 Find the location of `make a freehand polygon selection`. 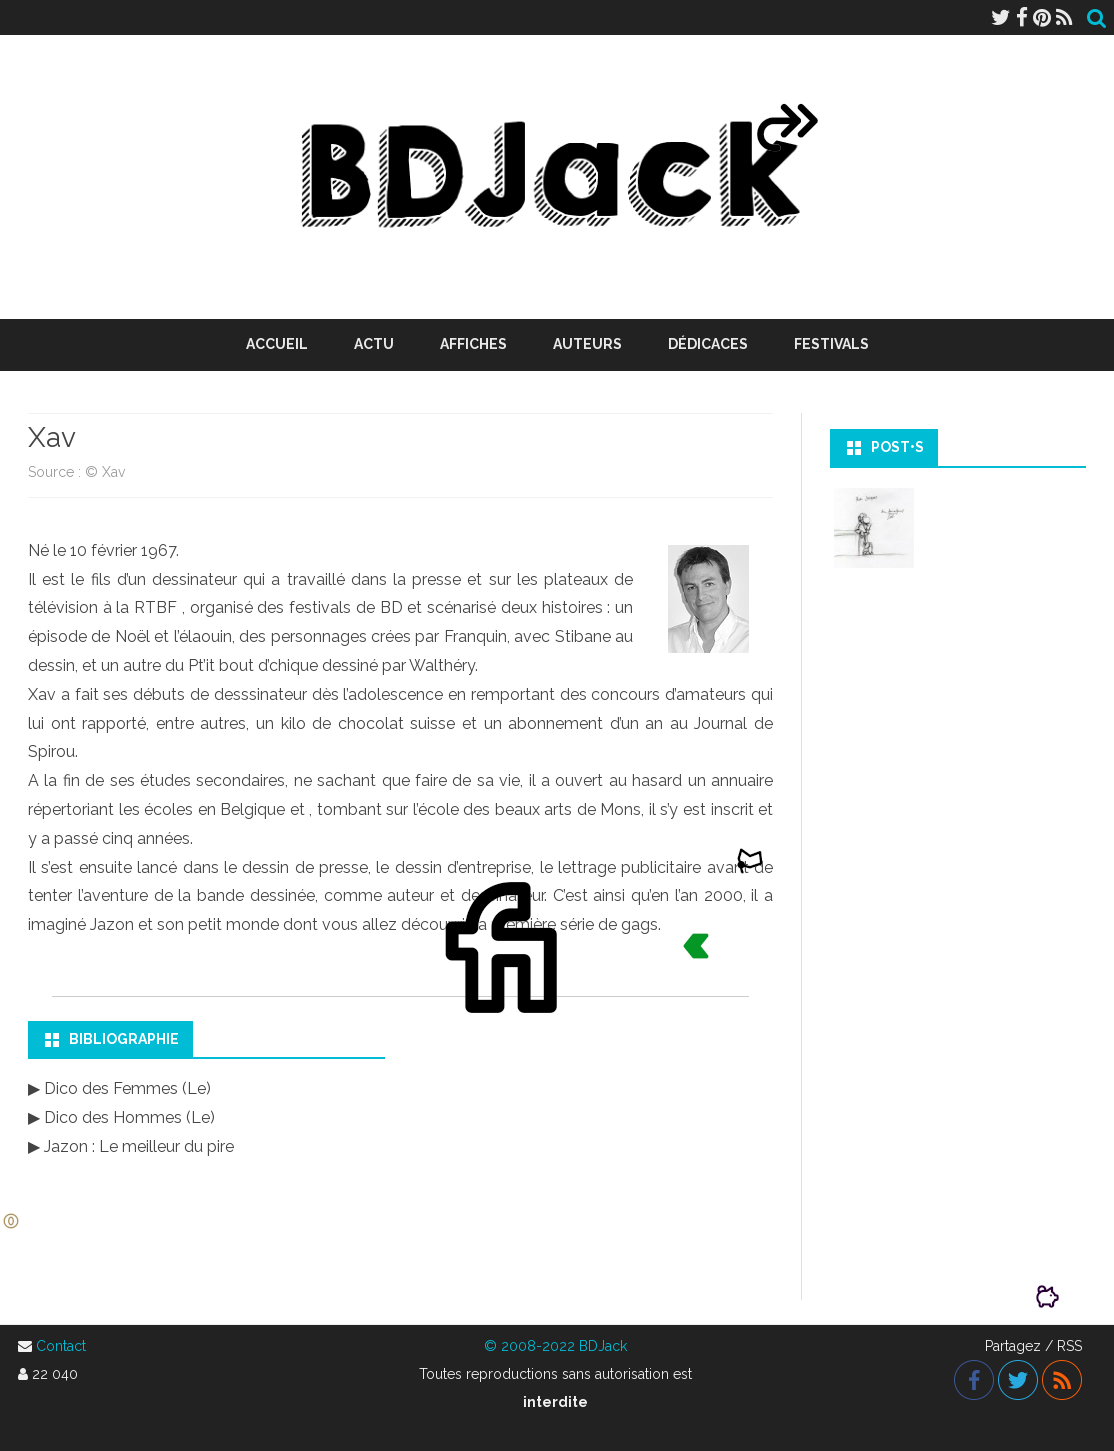

make a freehand polygon selection is located at coordinates (750, 861).